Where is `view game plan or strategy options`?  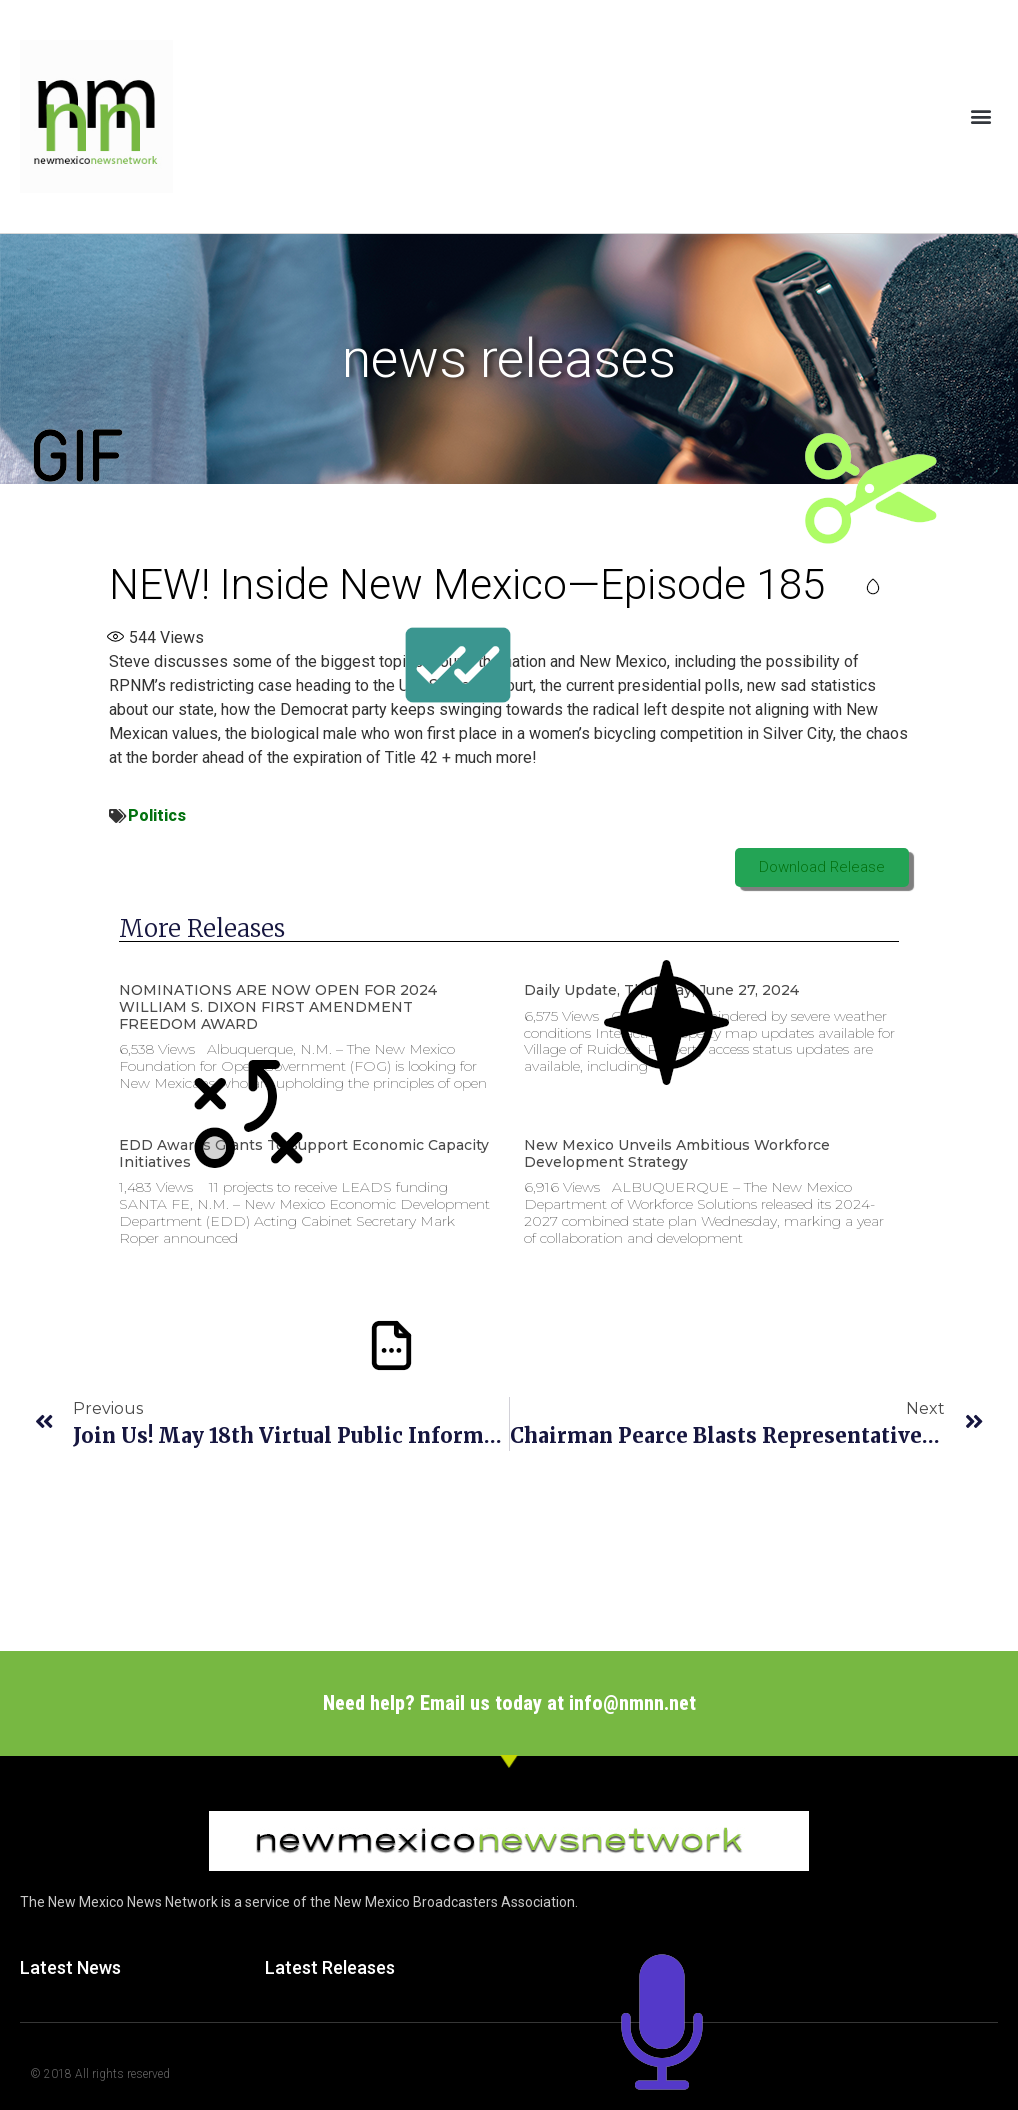 view game plan or strategy options is located at coordinates (244, 1114).